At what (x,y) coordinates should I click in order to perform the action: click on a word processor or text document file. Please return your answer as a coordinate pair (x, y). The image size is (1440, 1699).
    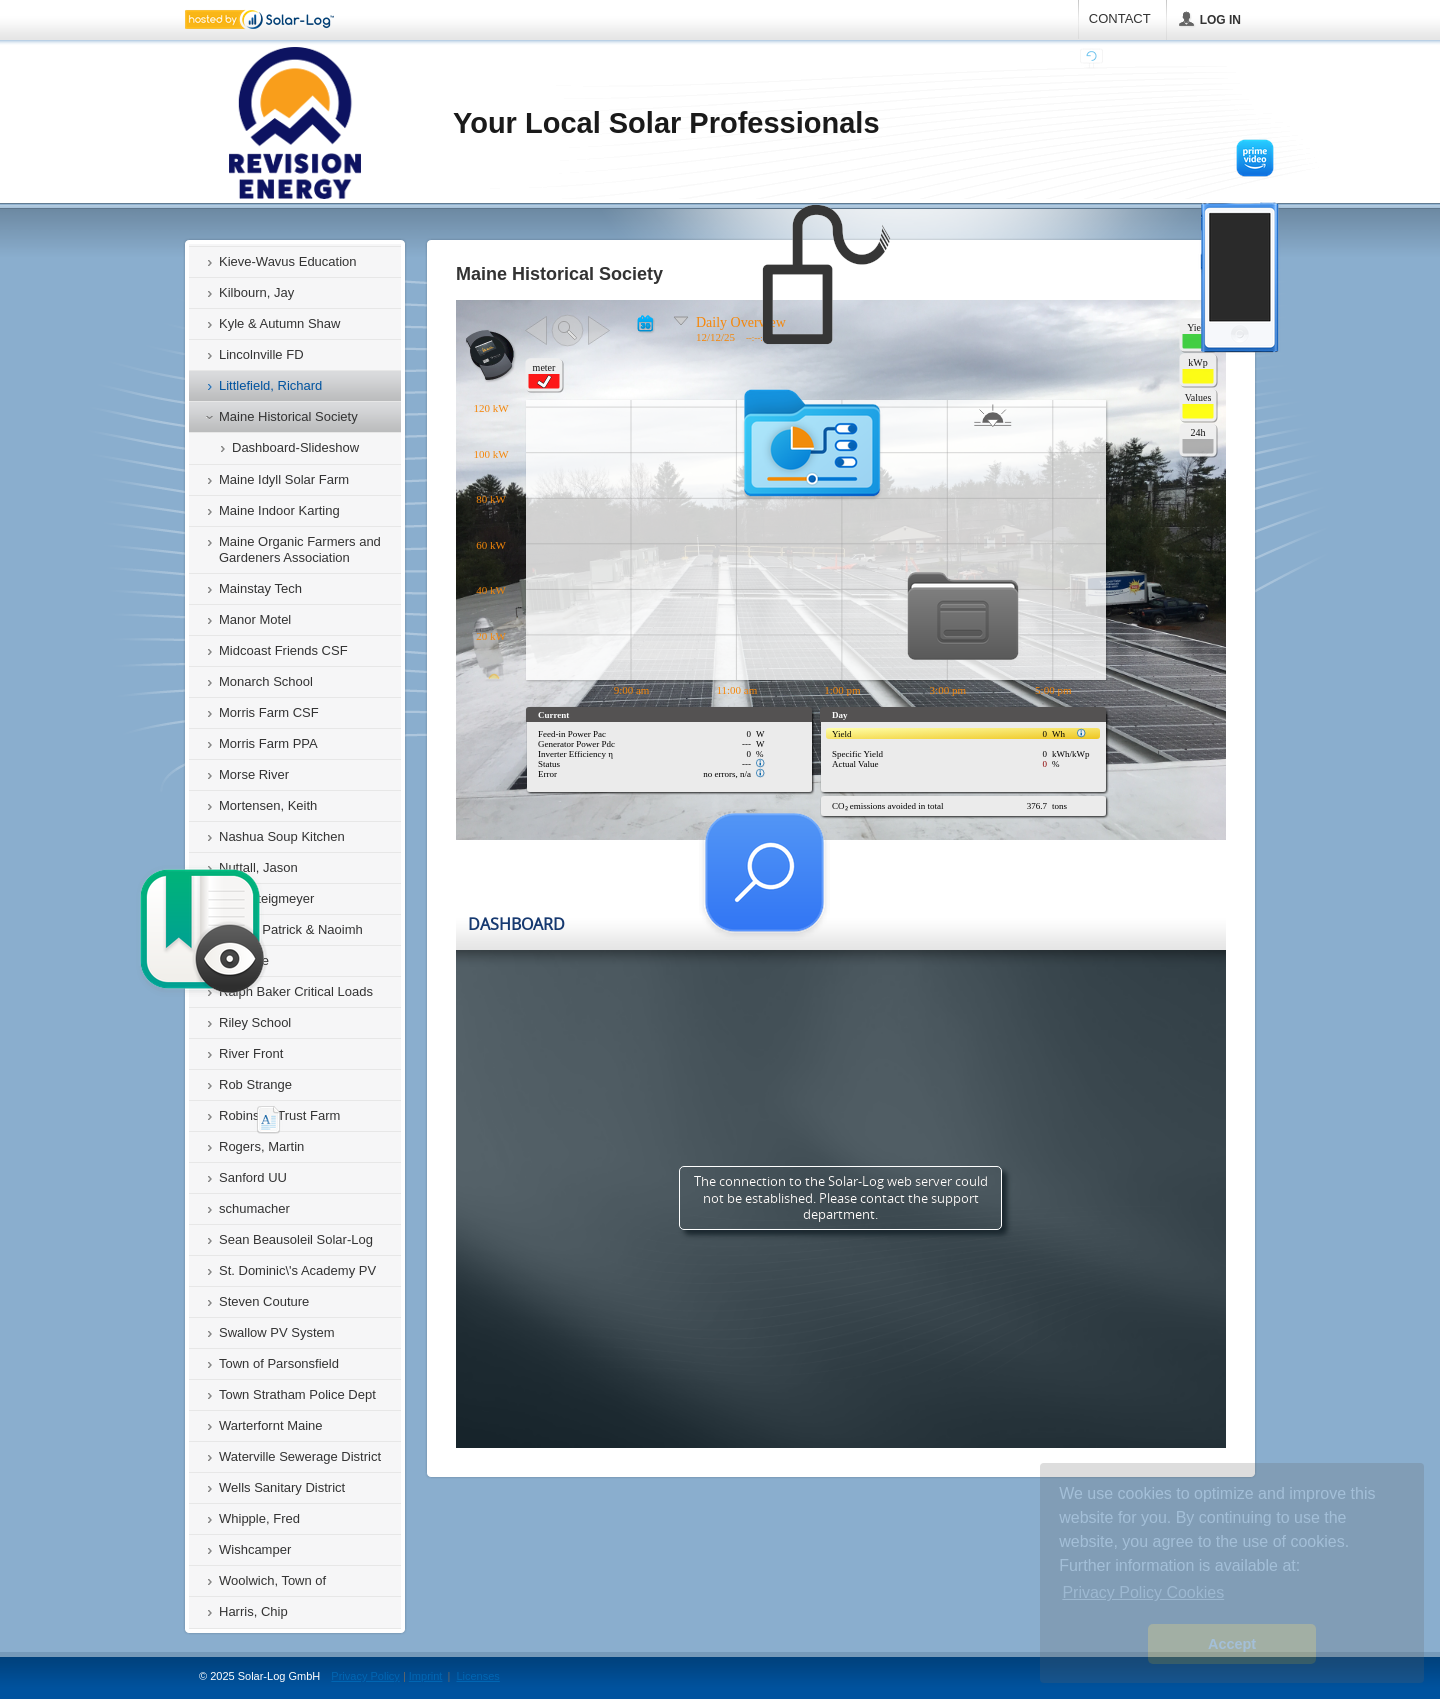
    Looking at the image, I should click on (268, 1119).